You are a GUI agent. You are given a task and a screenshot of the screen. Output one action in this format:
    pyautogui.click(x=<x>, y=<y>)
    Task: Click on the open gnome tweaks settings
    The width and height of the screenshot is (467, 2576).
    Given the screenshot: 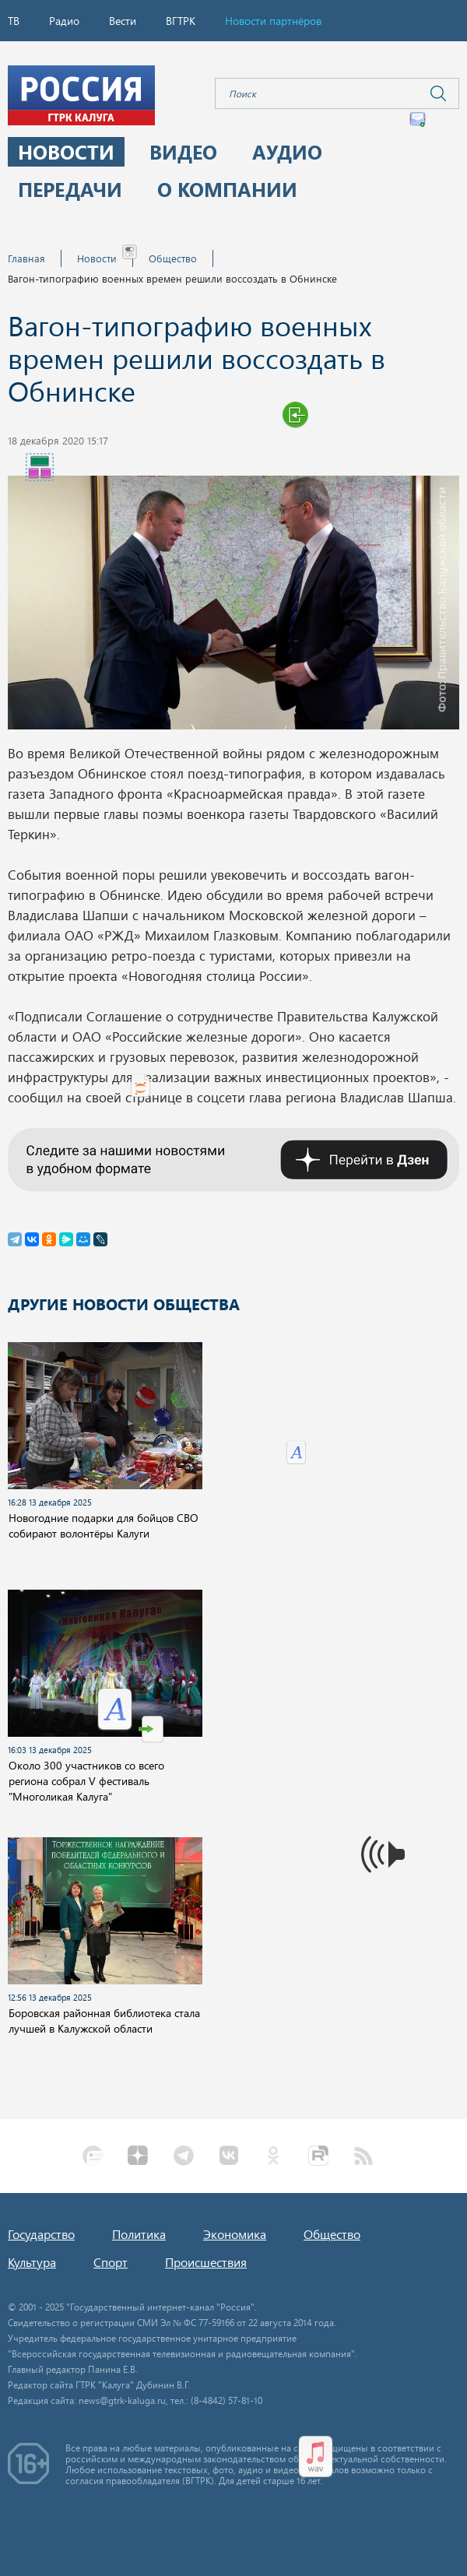 What is the action you would take?
    pyautogui.click(x=129, y=251)
    